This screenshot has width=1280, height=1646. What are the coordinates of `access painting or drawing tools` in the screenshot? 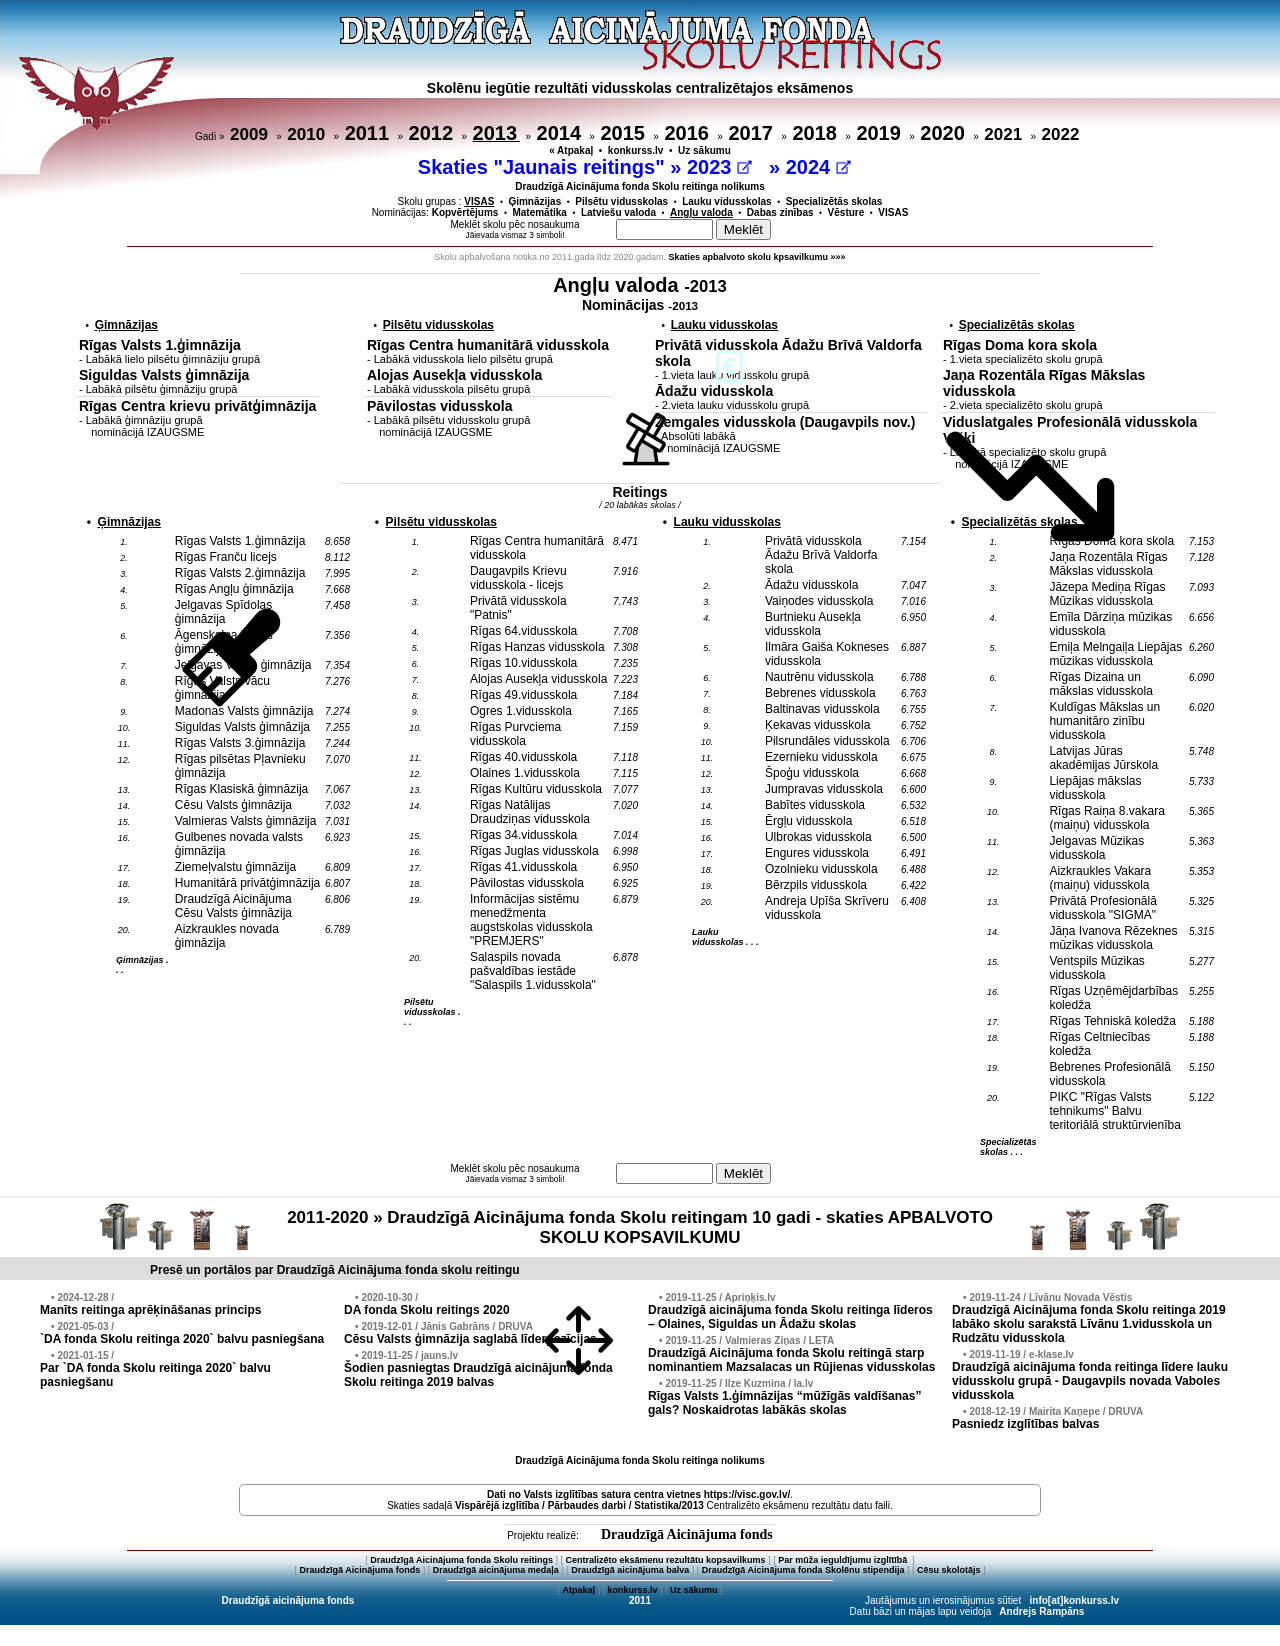 It's located at (233, 656).